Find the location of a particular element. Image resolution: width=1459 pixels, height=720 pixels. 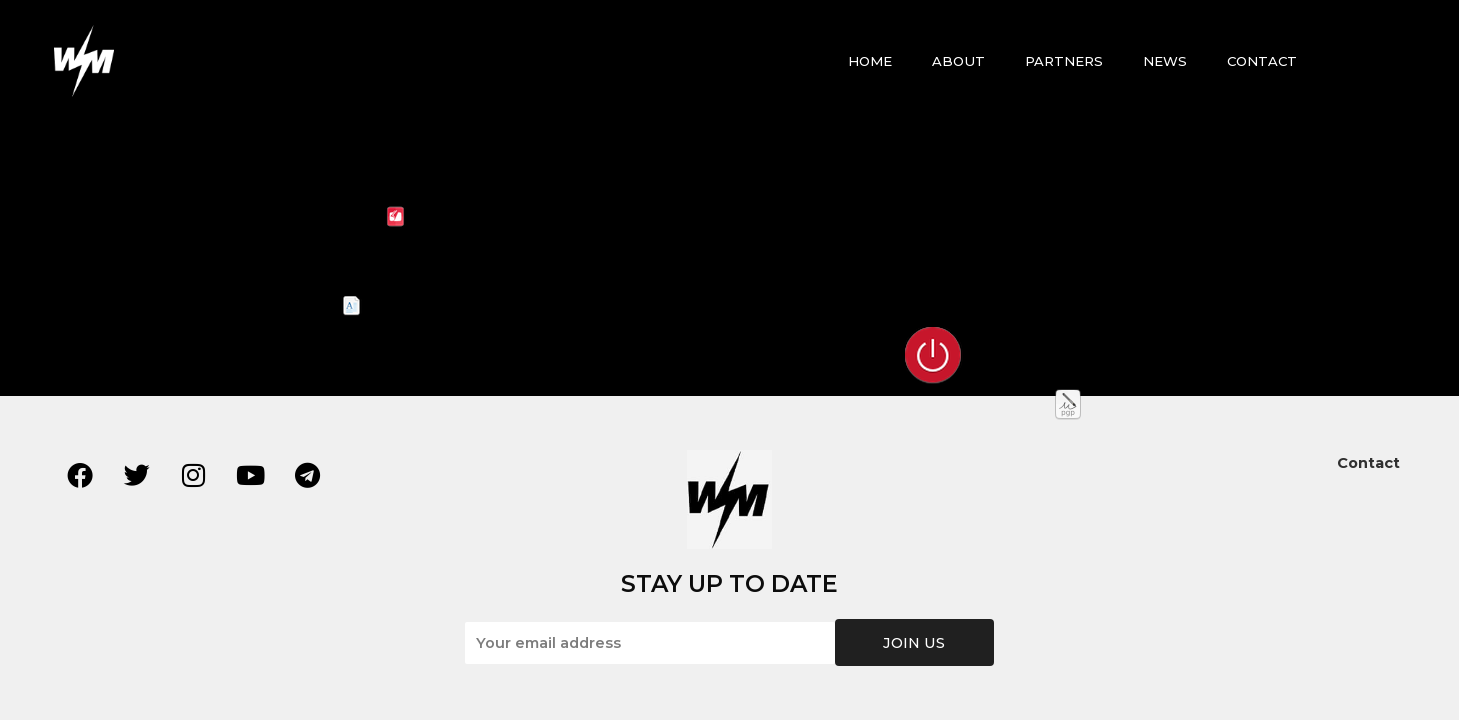

a word processor or text document file is located at coordinates (351, 305).